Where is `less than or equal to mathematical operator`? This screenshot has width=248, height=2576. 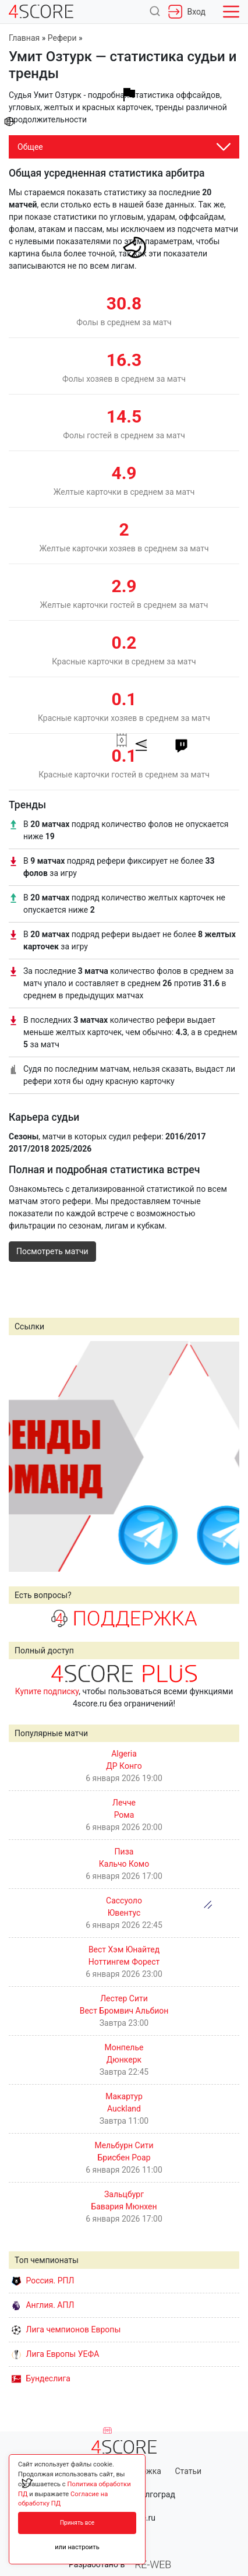 less than or equal to mathematical operator is located at coordinates (141, 745).